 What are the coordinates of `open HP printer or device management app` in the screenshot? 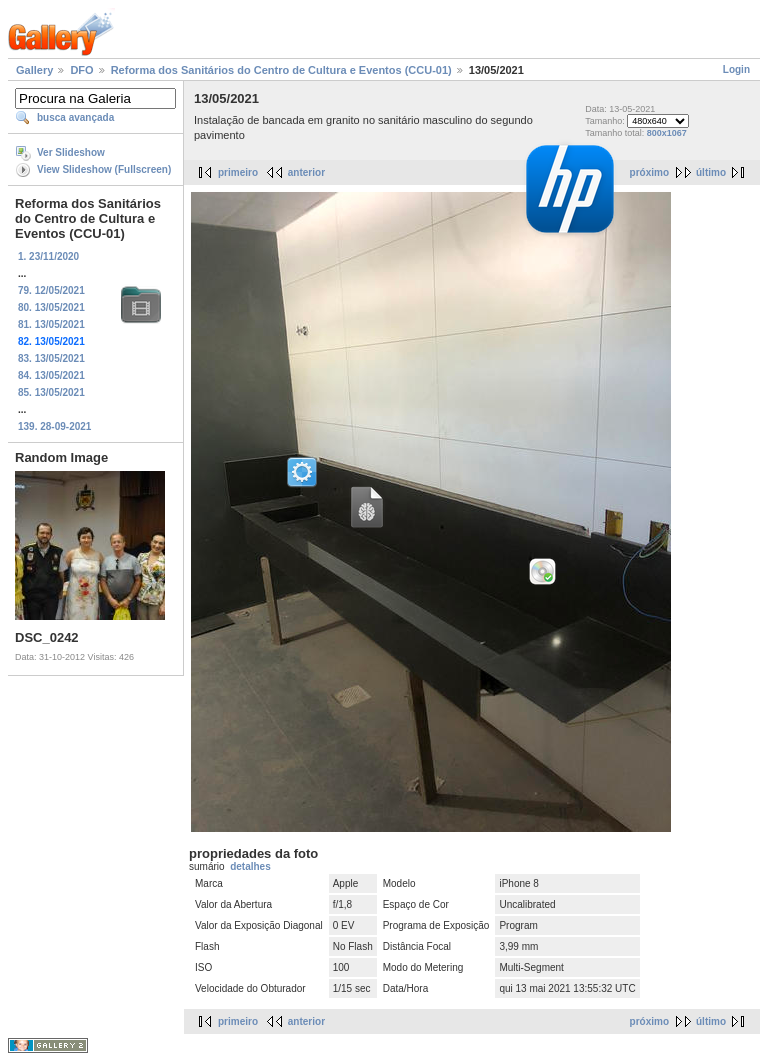 It's located at (570, 189).